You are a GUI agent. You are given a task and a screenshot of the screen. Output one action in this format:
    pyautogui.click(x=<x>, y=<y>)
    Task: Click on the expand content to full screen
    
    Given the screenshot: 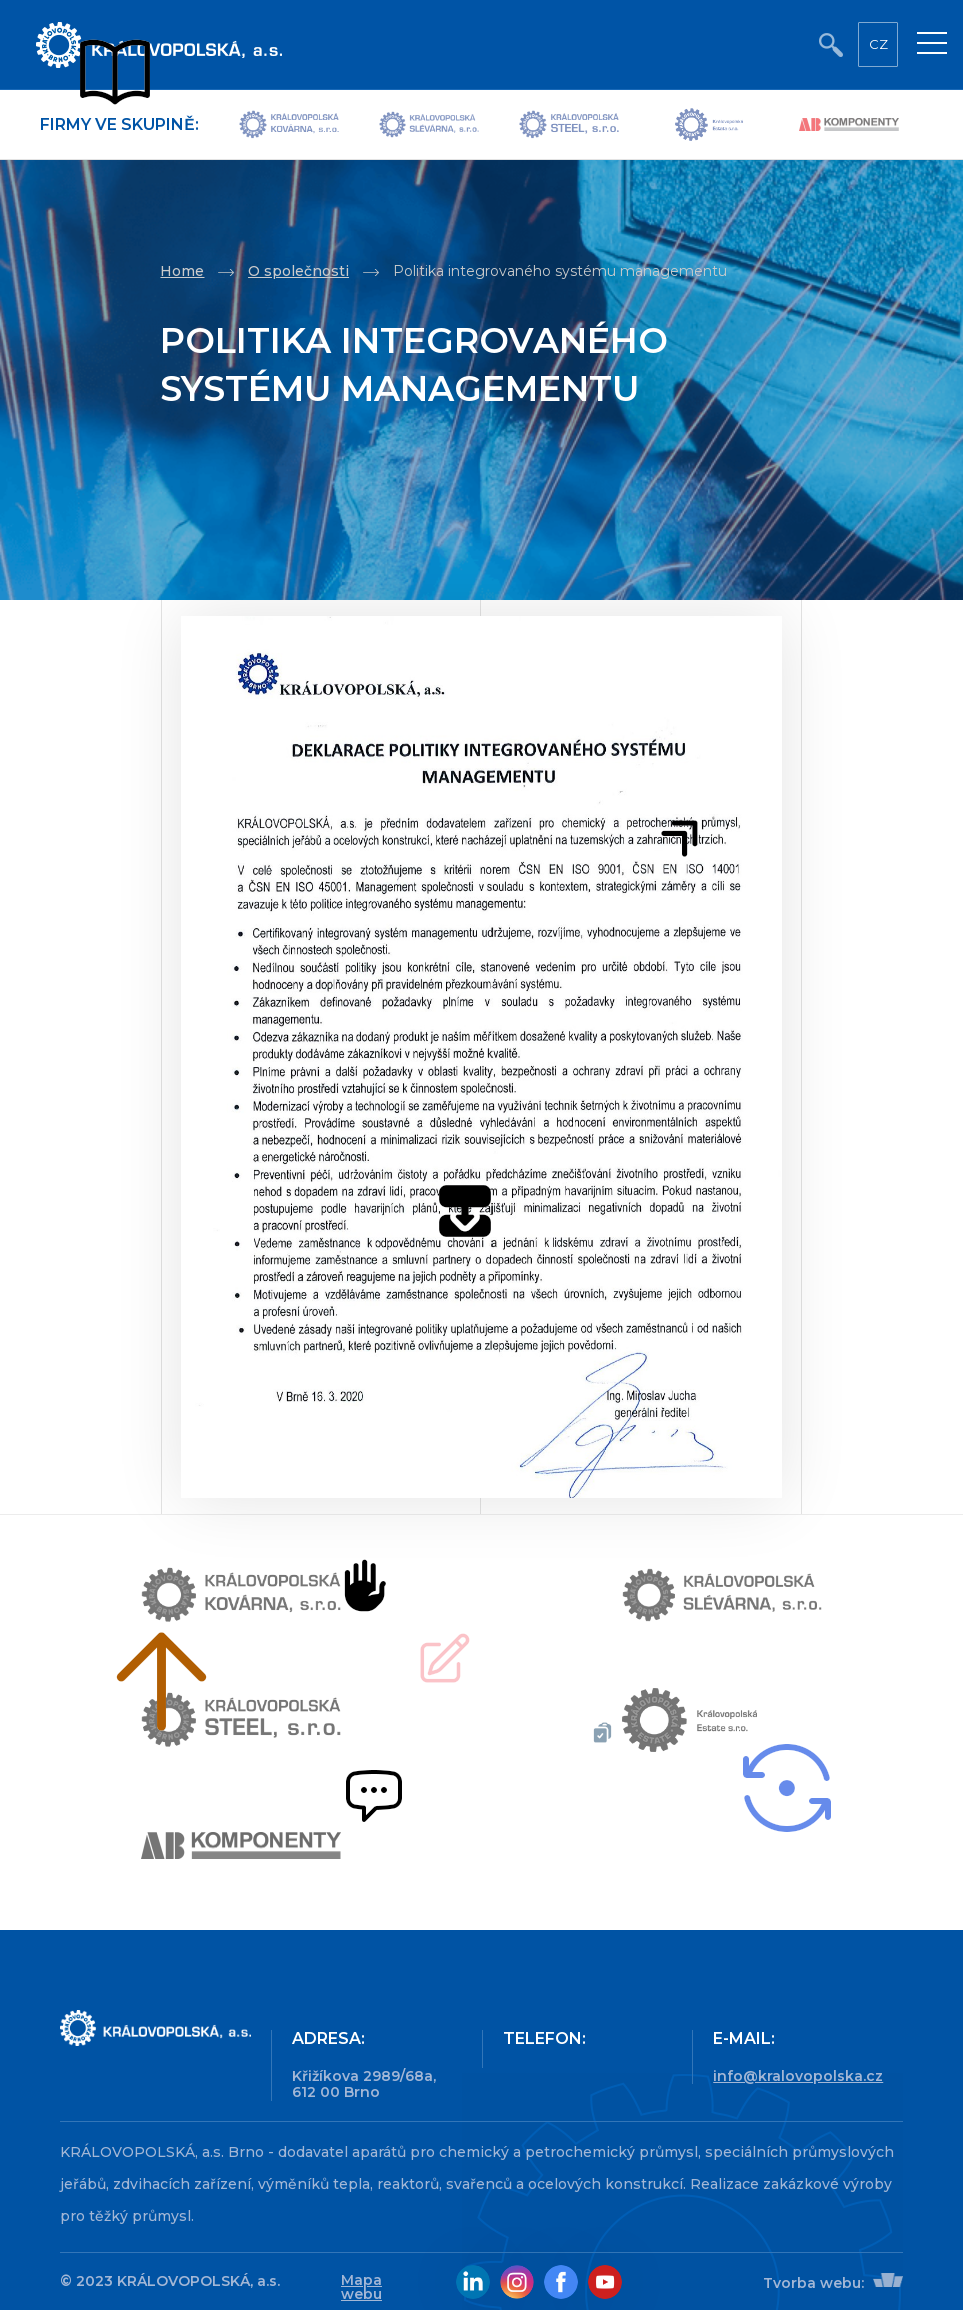 What is the action you would take?
    pyautogui.click(x=682, y=836)
    